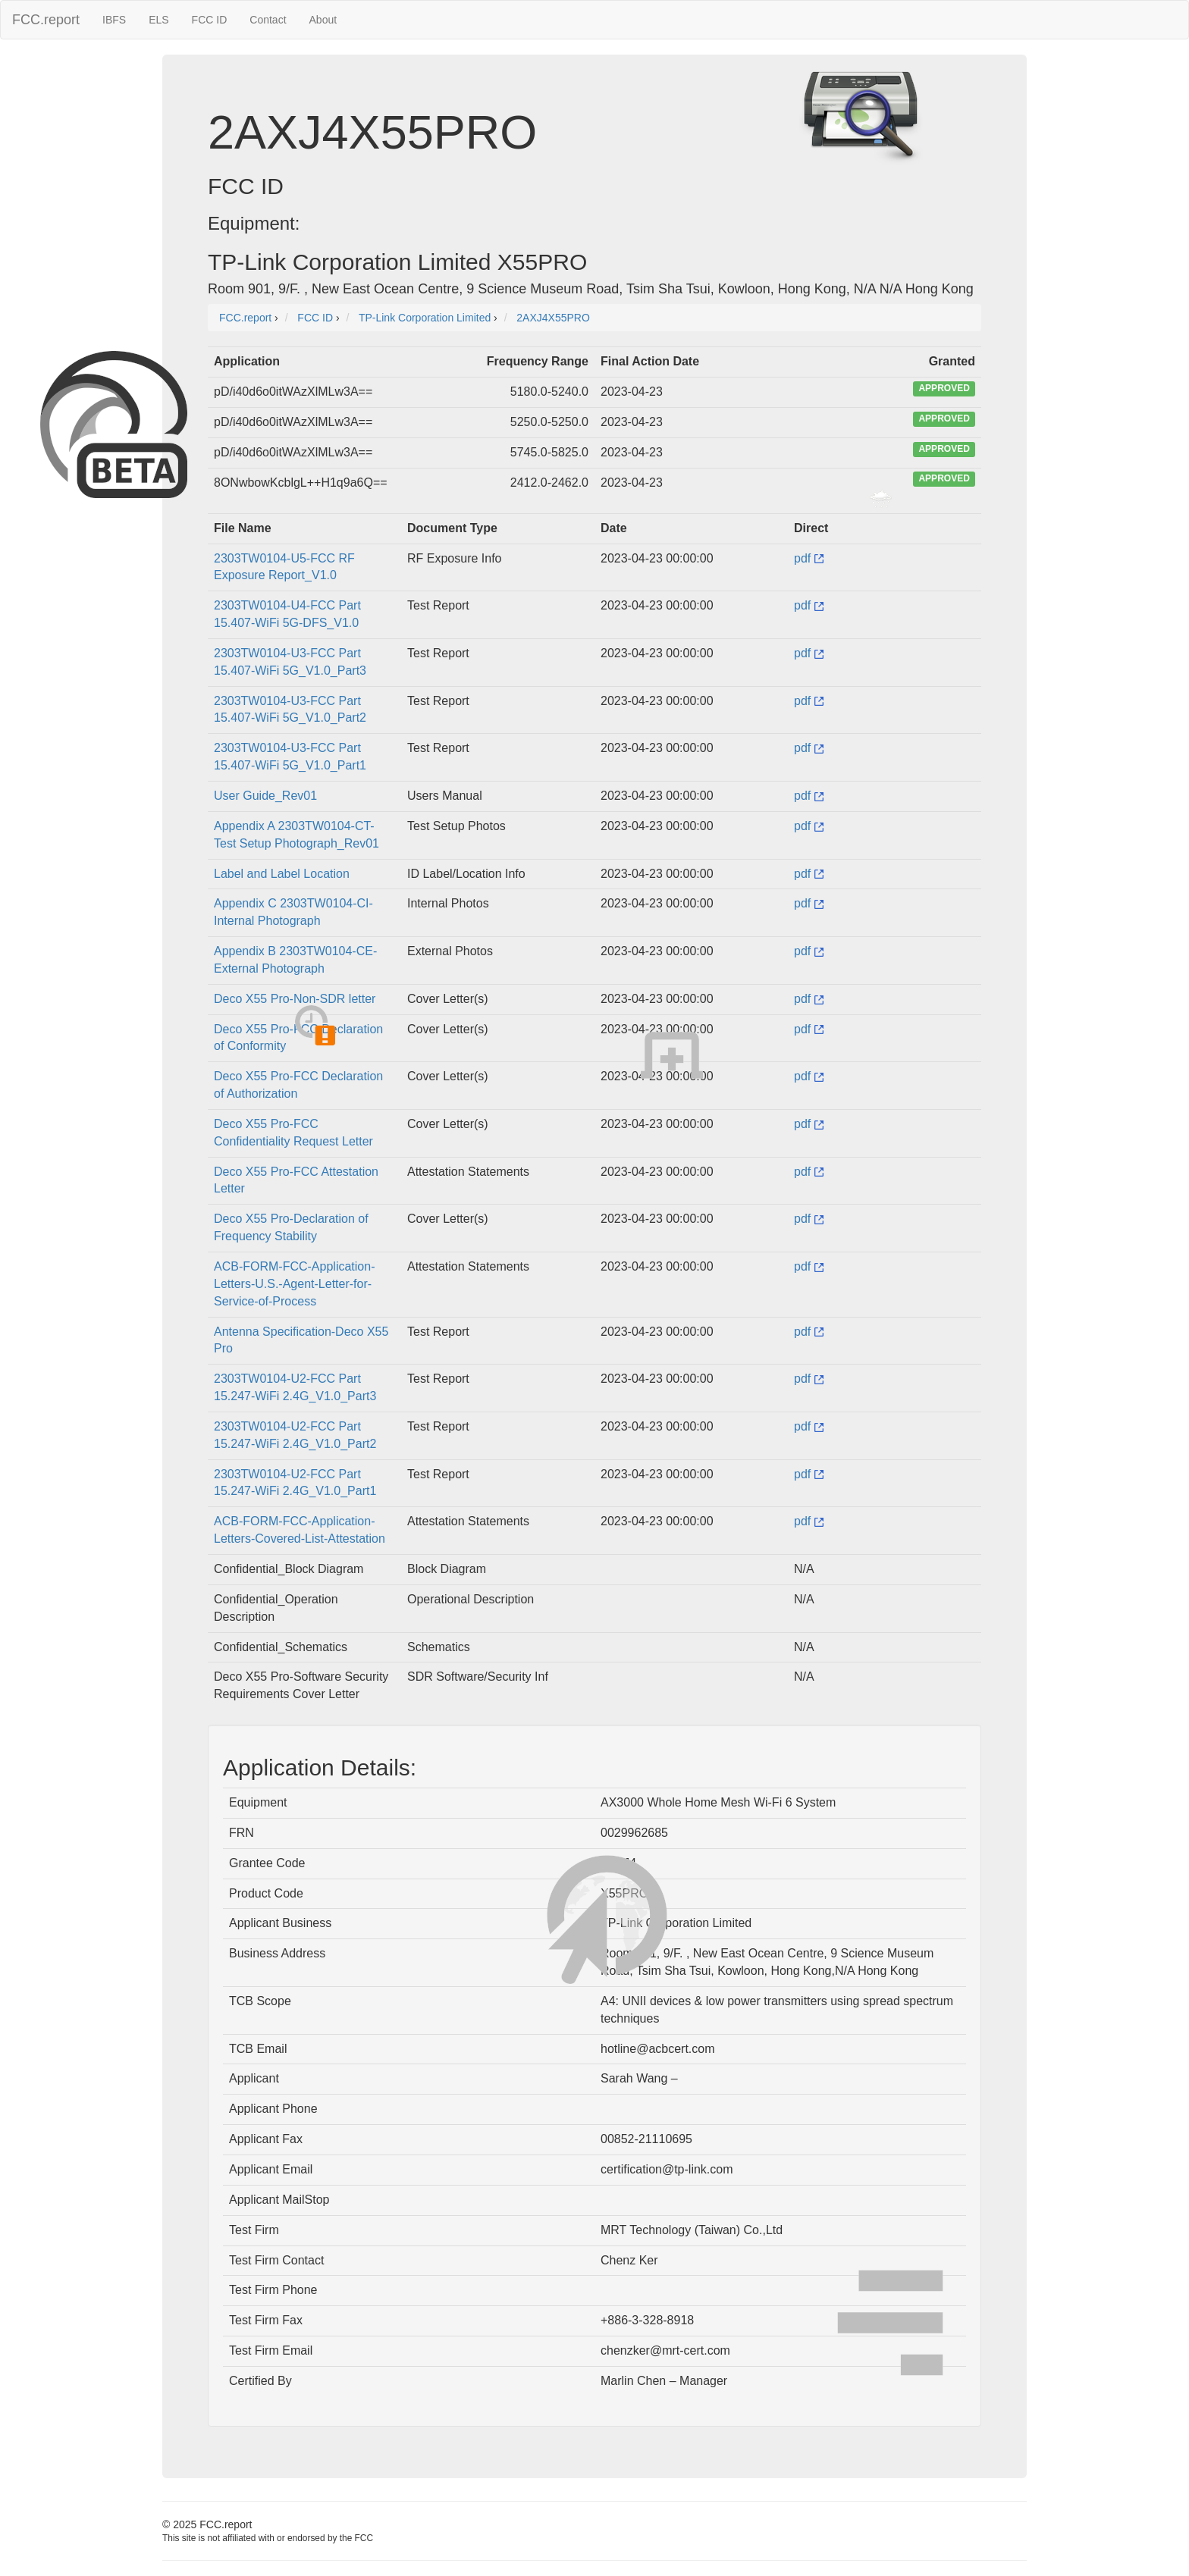 This screenshot has height=2576, width=1189. What do you see at coordinates (890, 2323) in the screenshot?
I see `align text to the right margin` at bounding box center [890, 2323].